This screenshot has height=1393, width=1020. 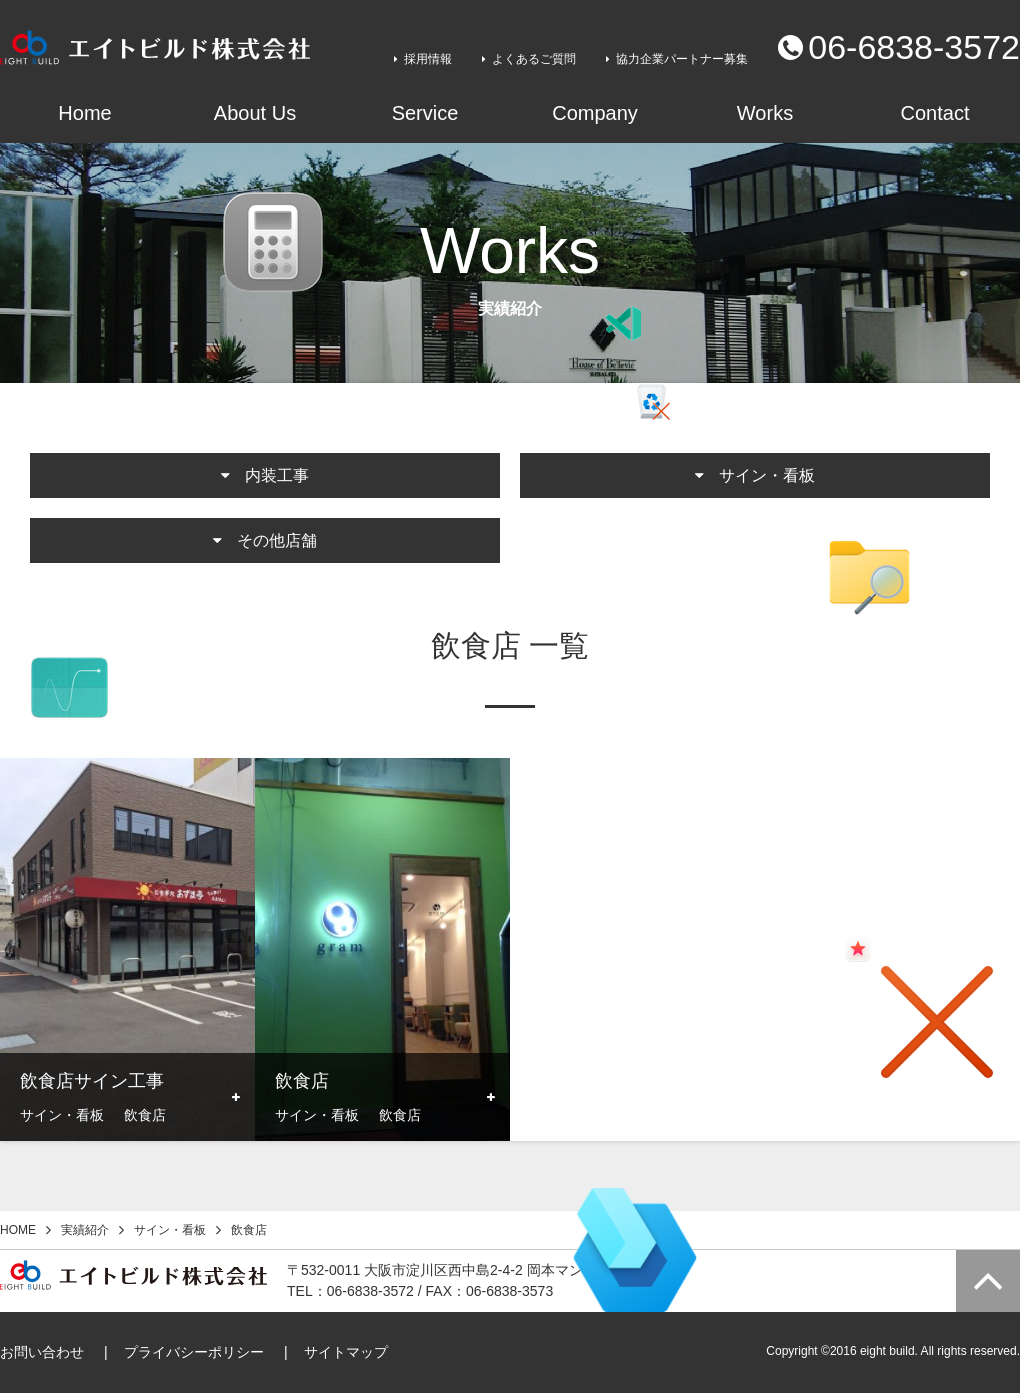 I want to click on empty recycle bin with no items to restore, so click(x=651, y=401).